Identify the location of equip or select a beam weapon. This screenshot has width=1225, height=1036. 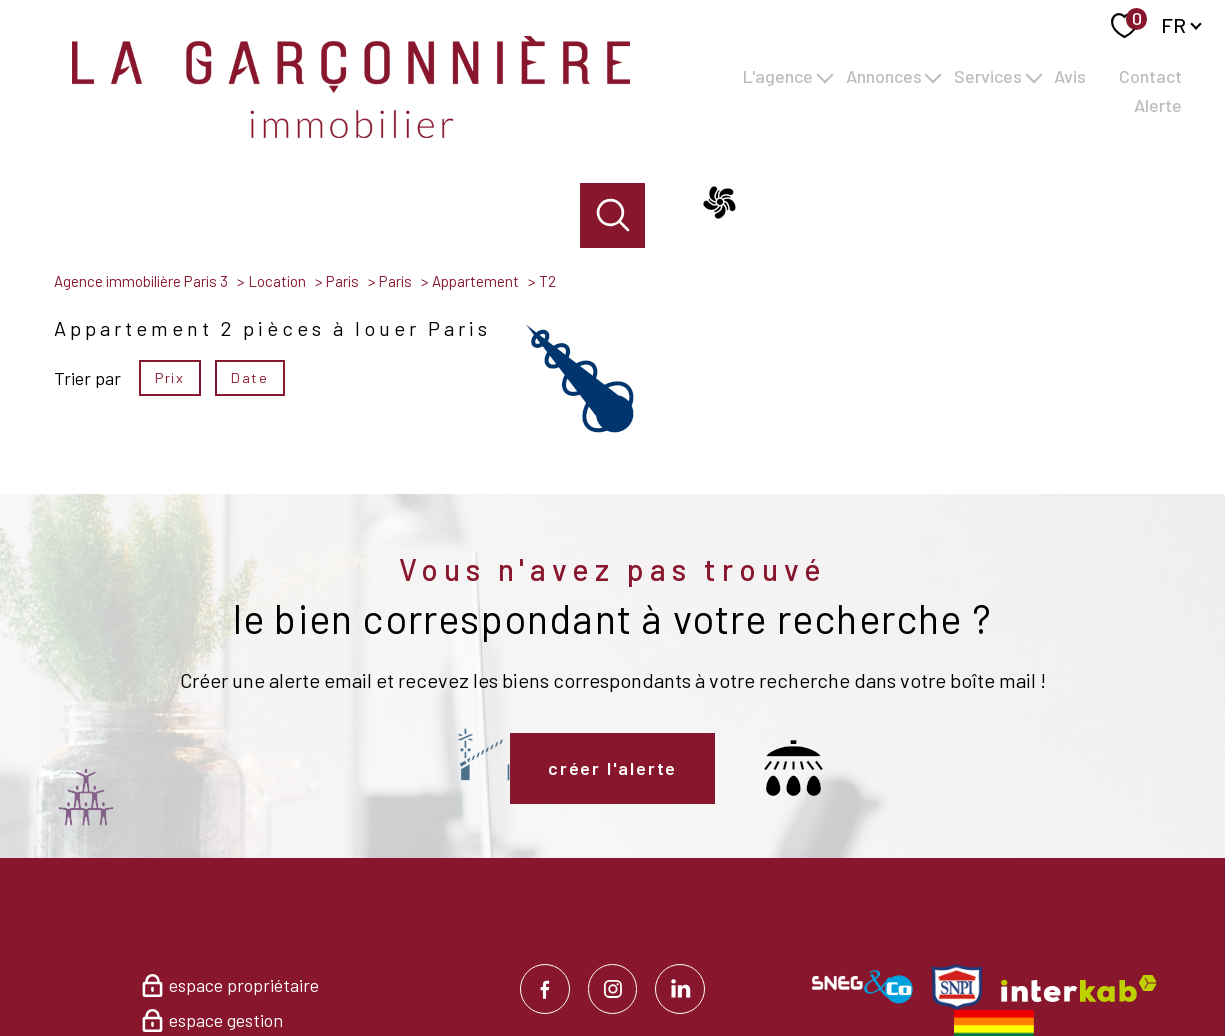
(579, 378).